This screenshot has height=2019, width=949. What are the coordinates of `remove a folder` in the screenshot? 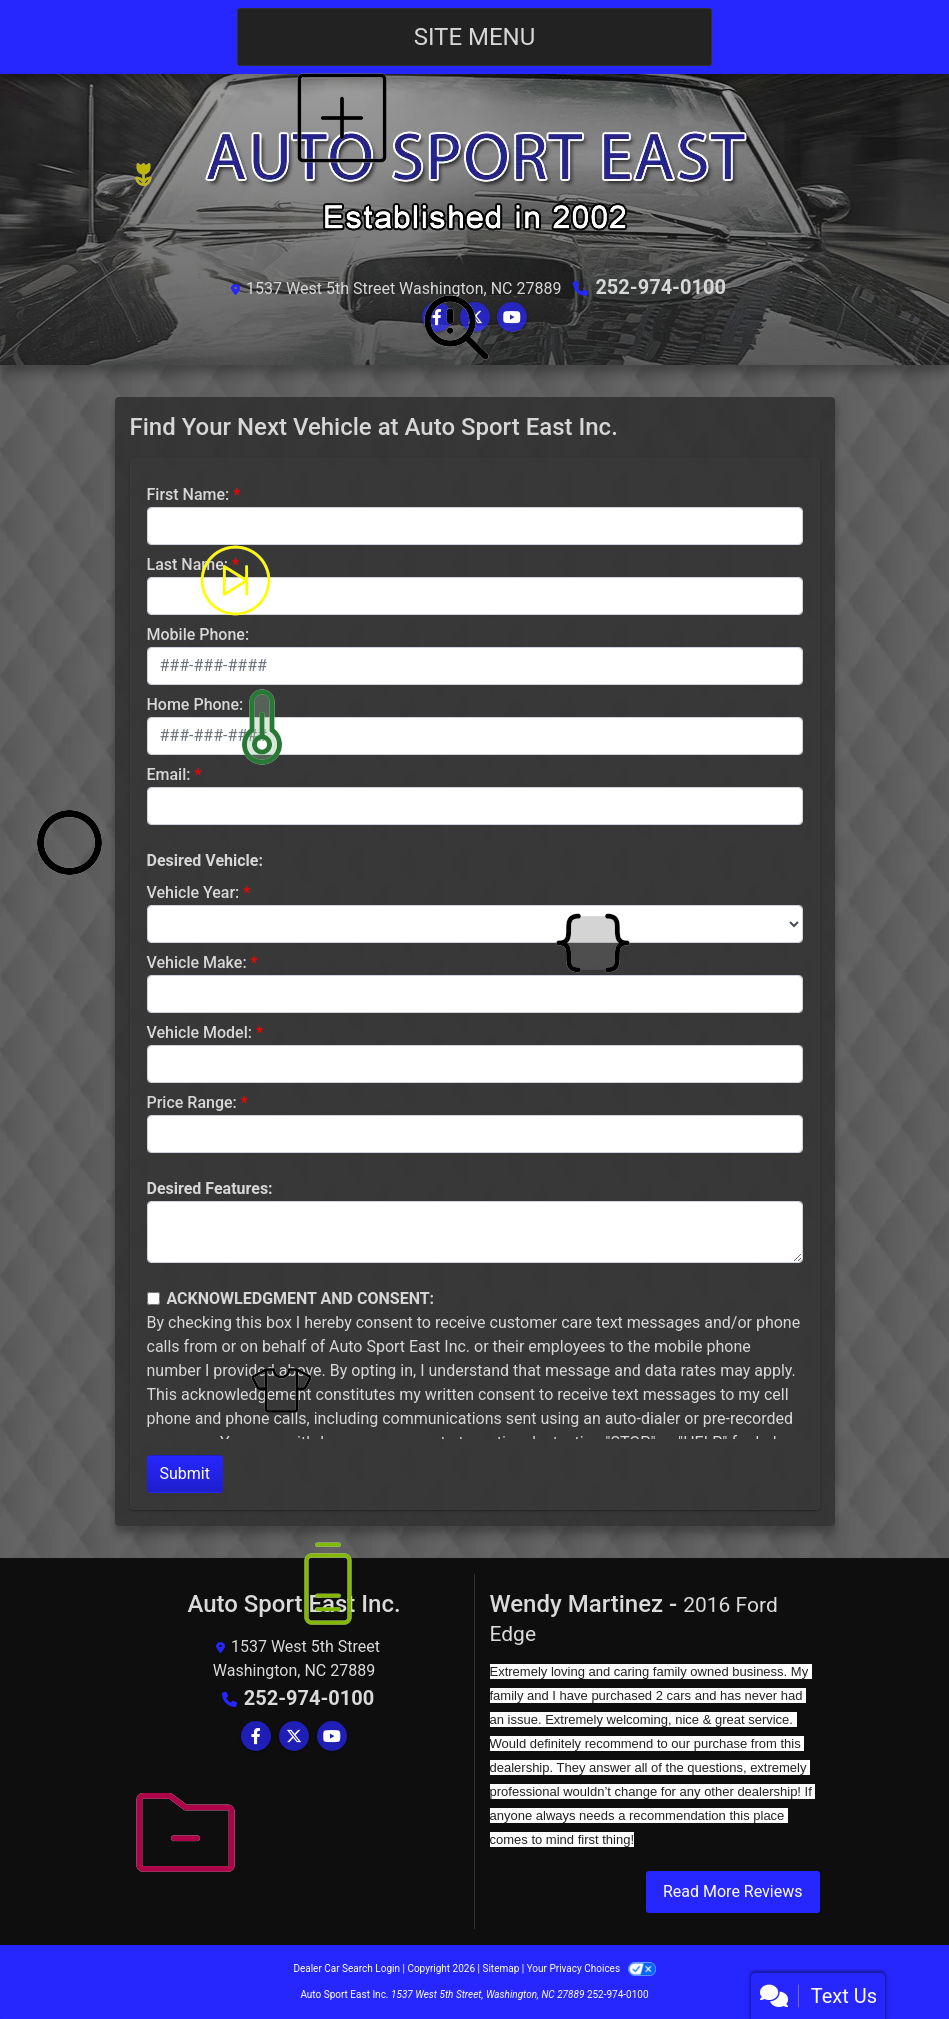 It's located at (185, 1830).